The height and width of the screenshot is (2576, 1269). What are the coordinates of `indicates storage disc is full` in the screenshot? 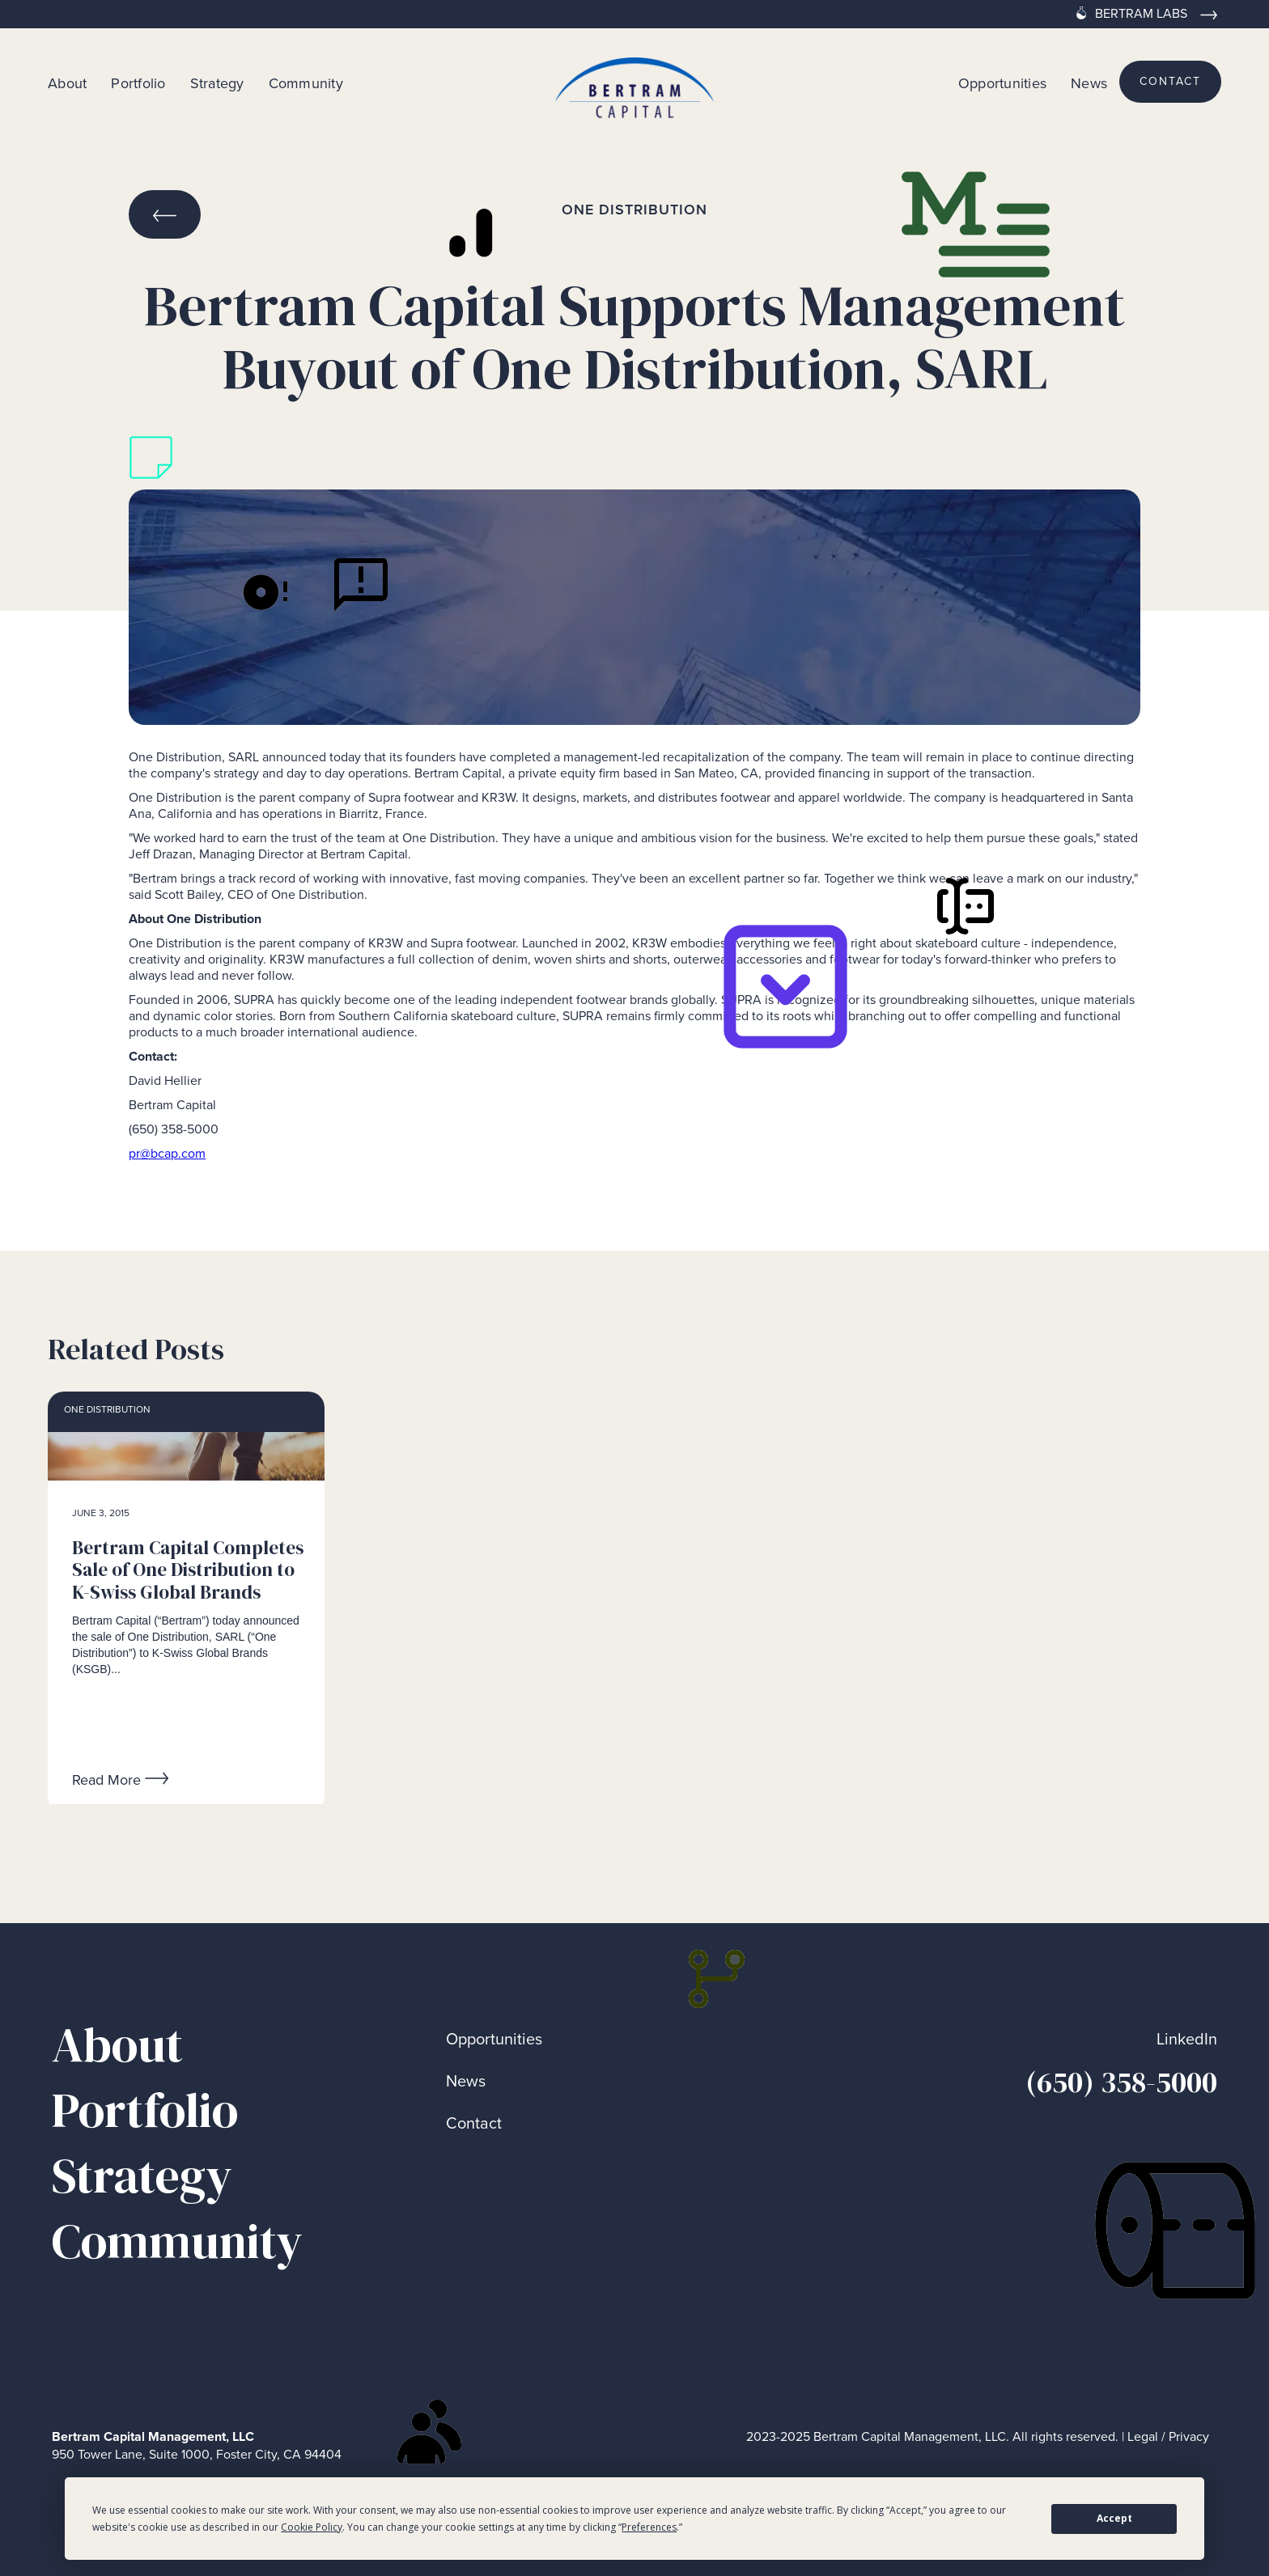 It's located at (265, 592).